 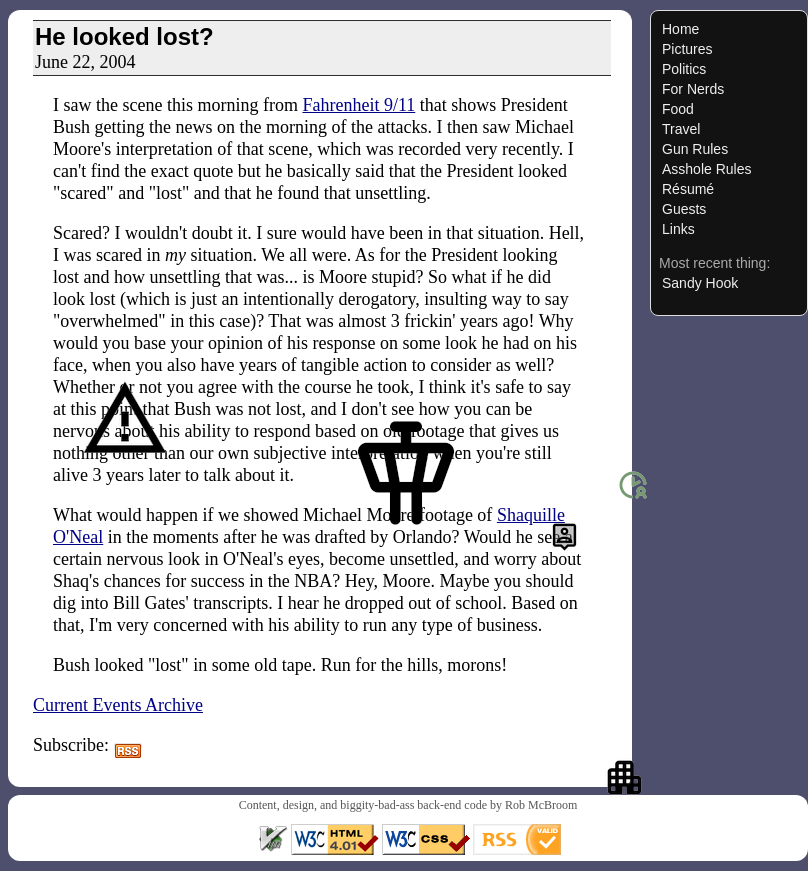 I want to click on view apartment listings, so click(x=624, y=777).